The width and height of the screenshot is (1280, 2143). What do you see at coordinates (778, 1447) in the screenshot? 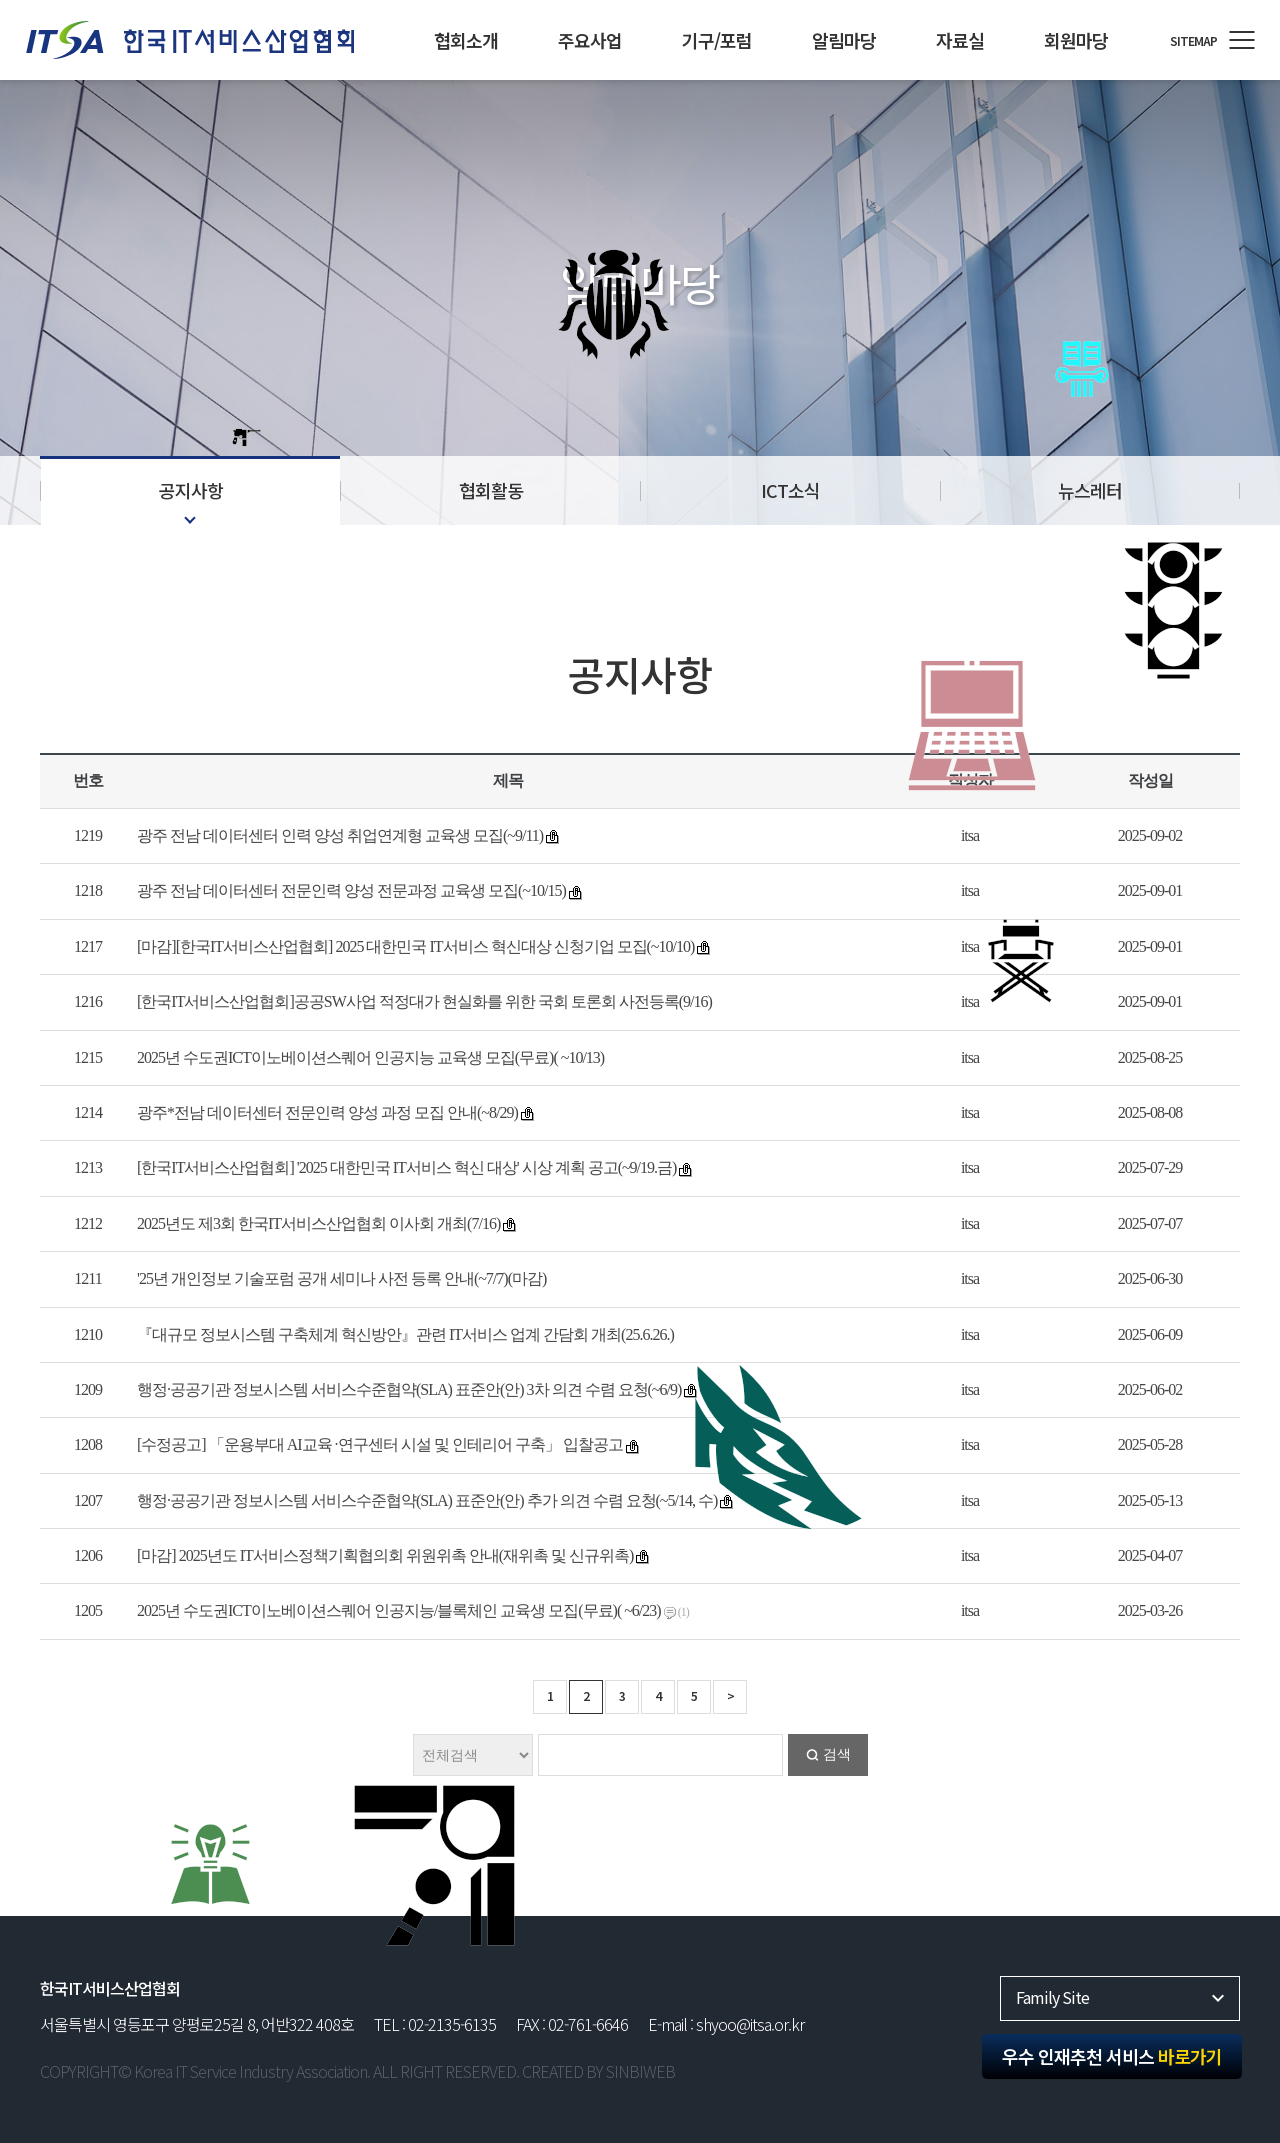
I see `select direwolf as character or faction` at bounding box center [778, 1447].